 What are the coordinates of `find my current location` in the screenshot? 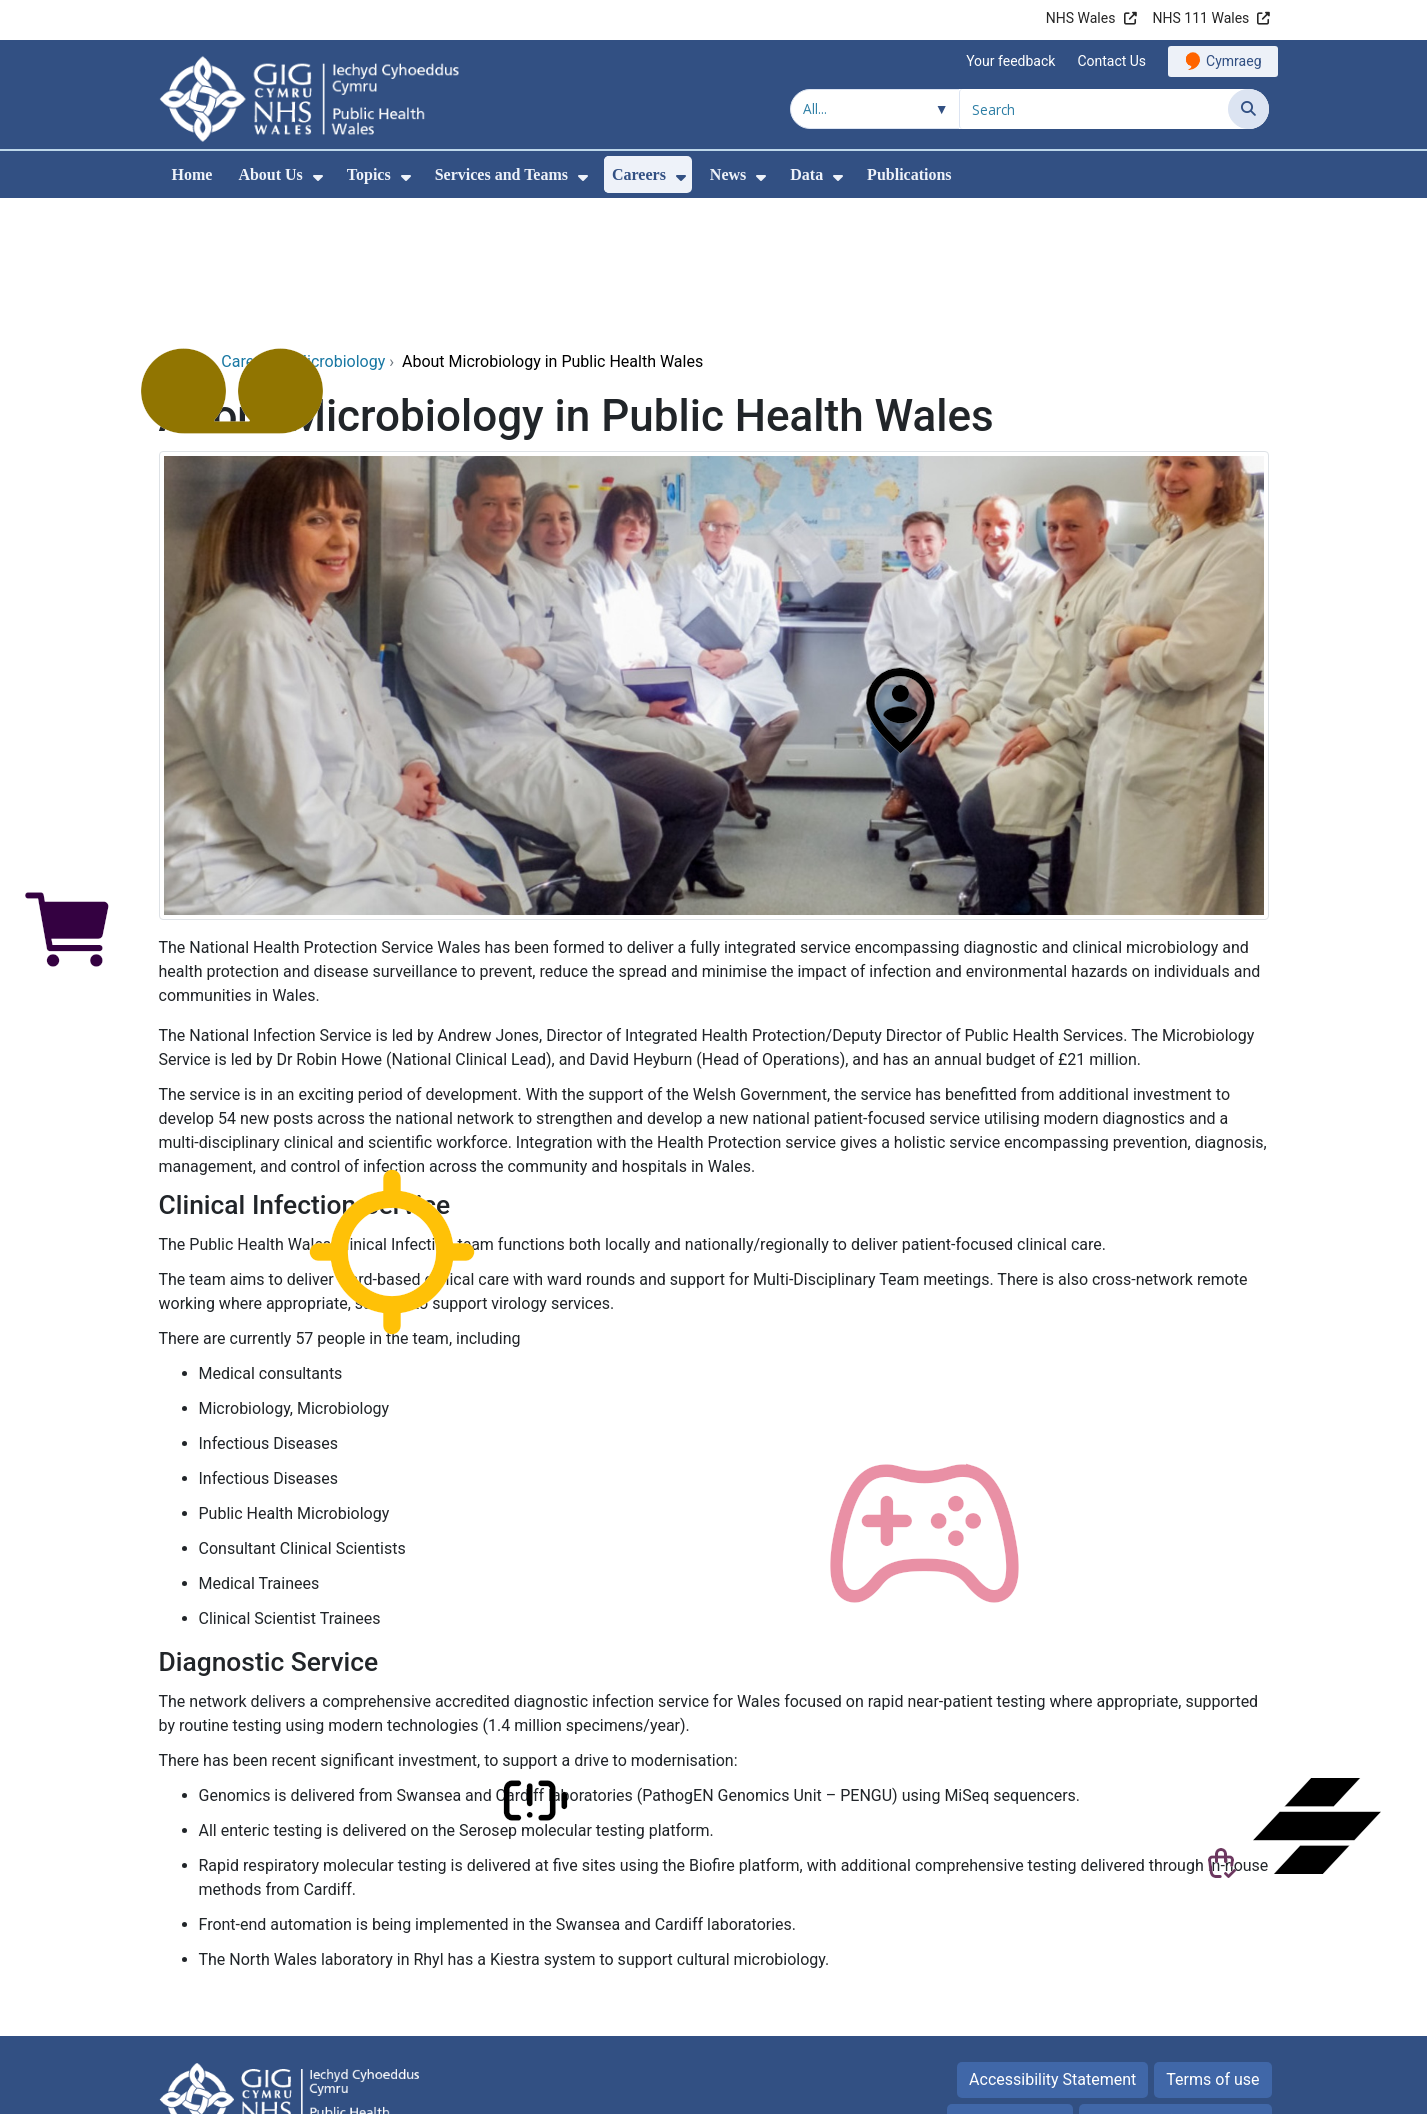 It's located at (392, 1252).